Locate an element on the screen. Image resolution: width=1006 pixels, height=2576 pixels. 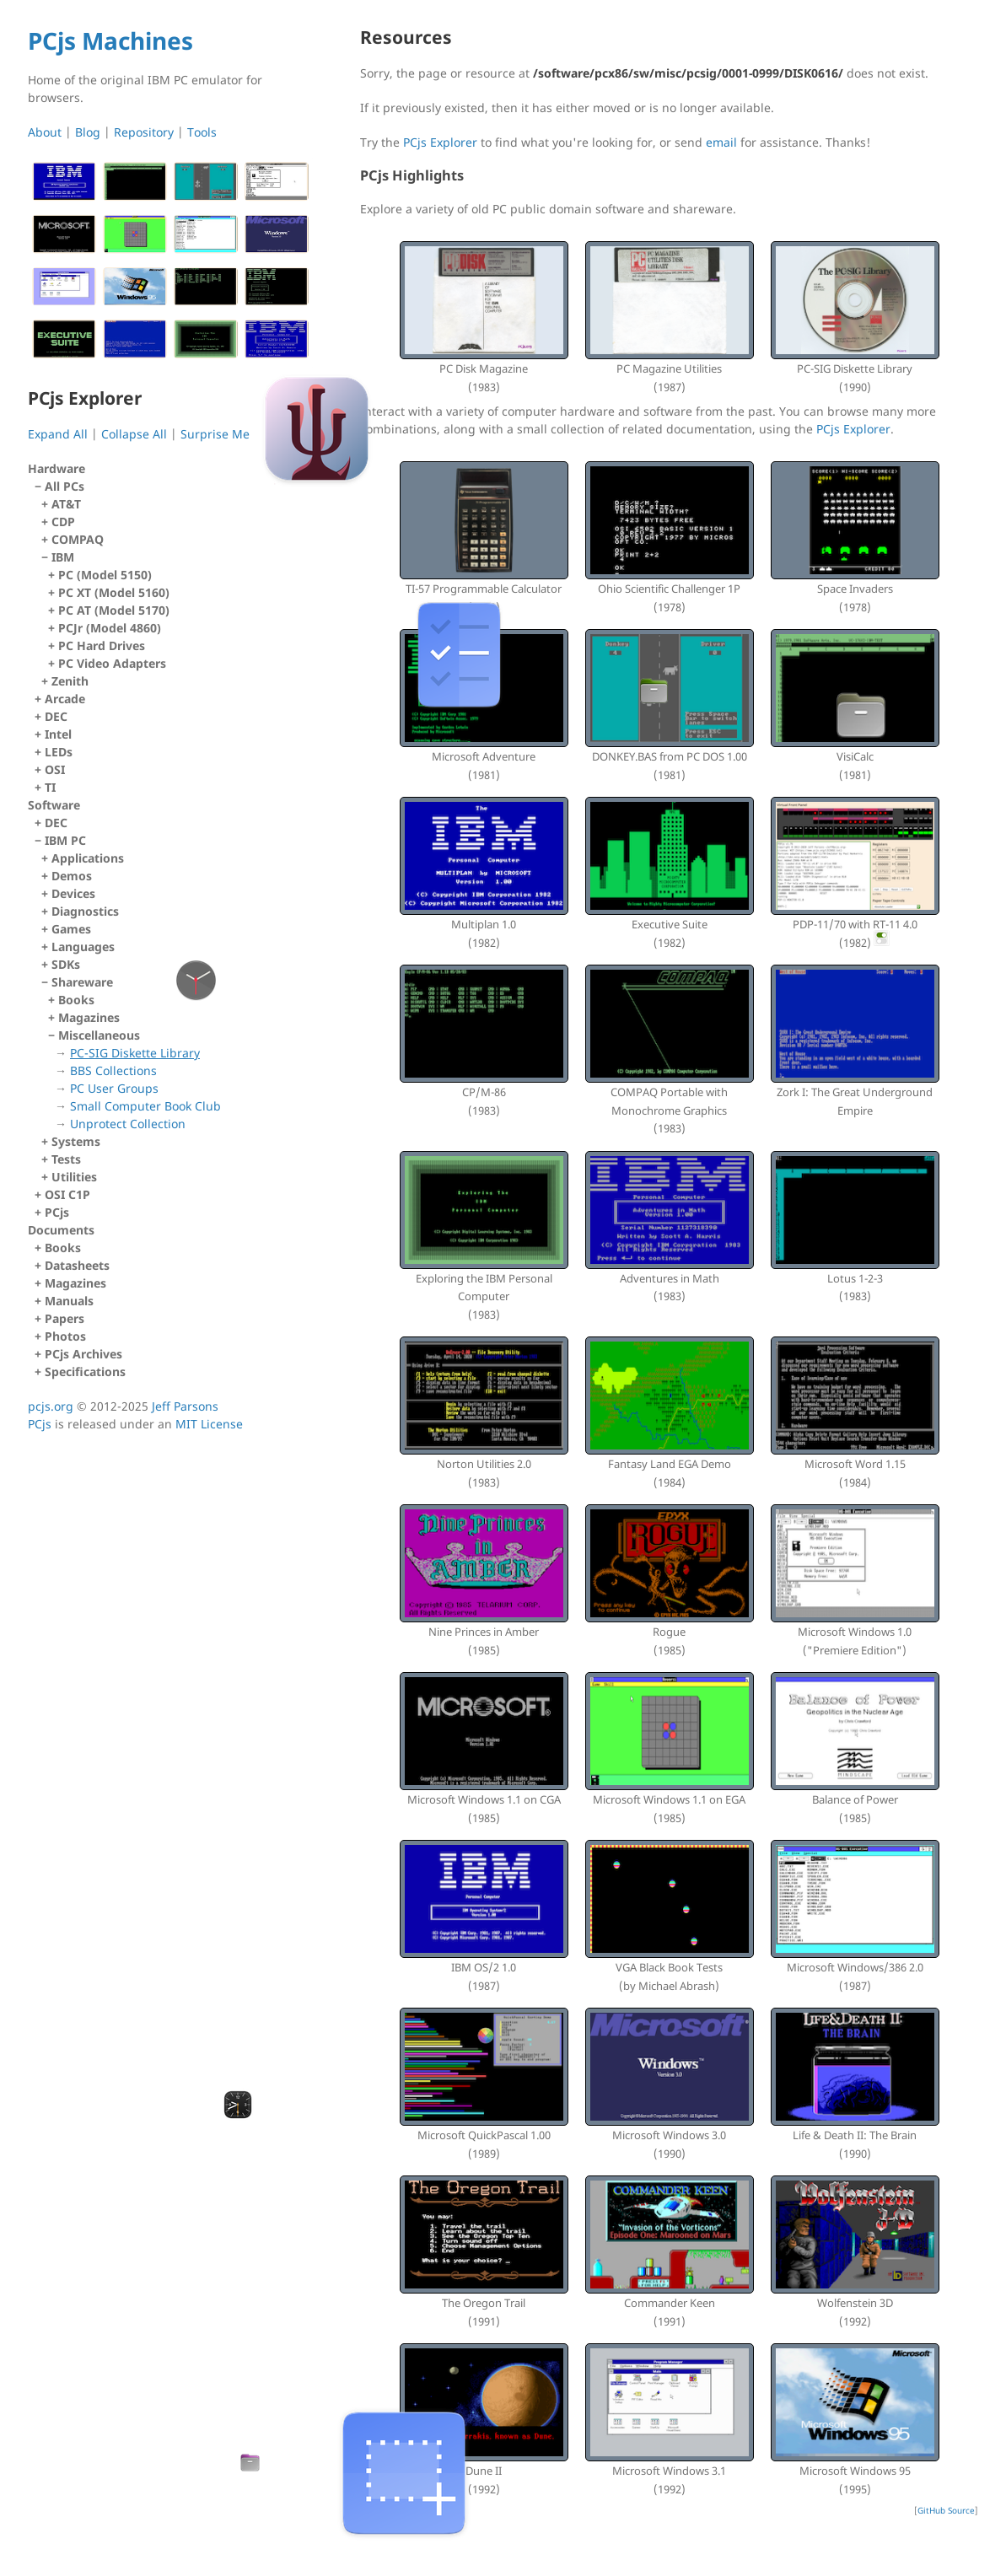
open color picker or palette settings is located at coordinates (486, 2036).